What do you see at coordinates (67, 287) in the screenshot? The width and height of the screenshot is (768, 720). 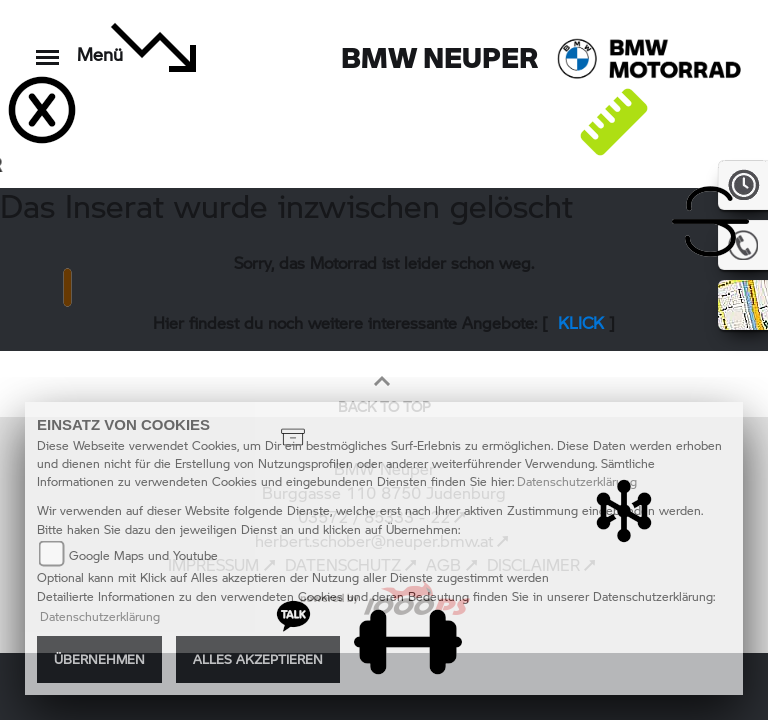 I see `indicates information or help is available` at bounding box center [67, 287].